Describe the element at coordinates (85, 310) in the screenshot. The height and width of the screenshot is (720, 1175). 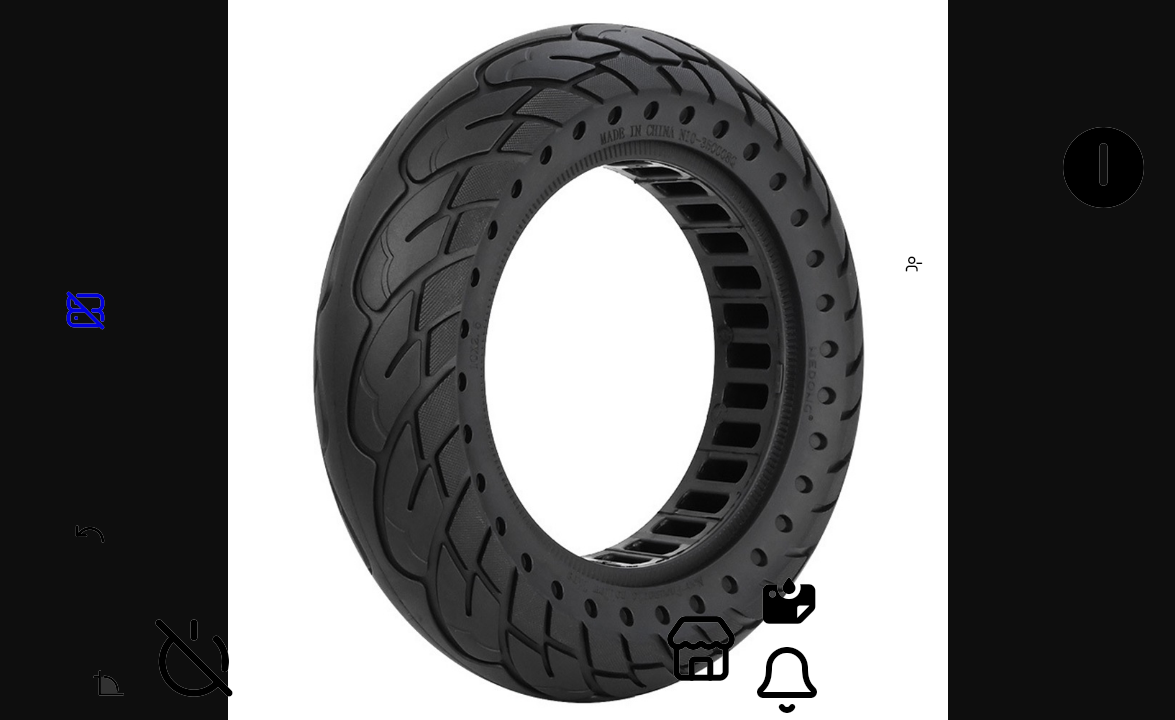
I see `server is offline or unavailable` at that location.